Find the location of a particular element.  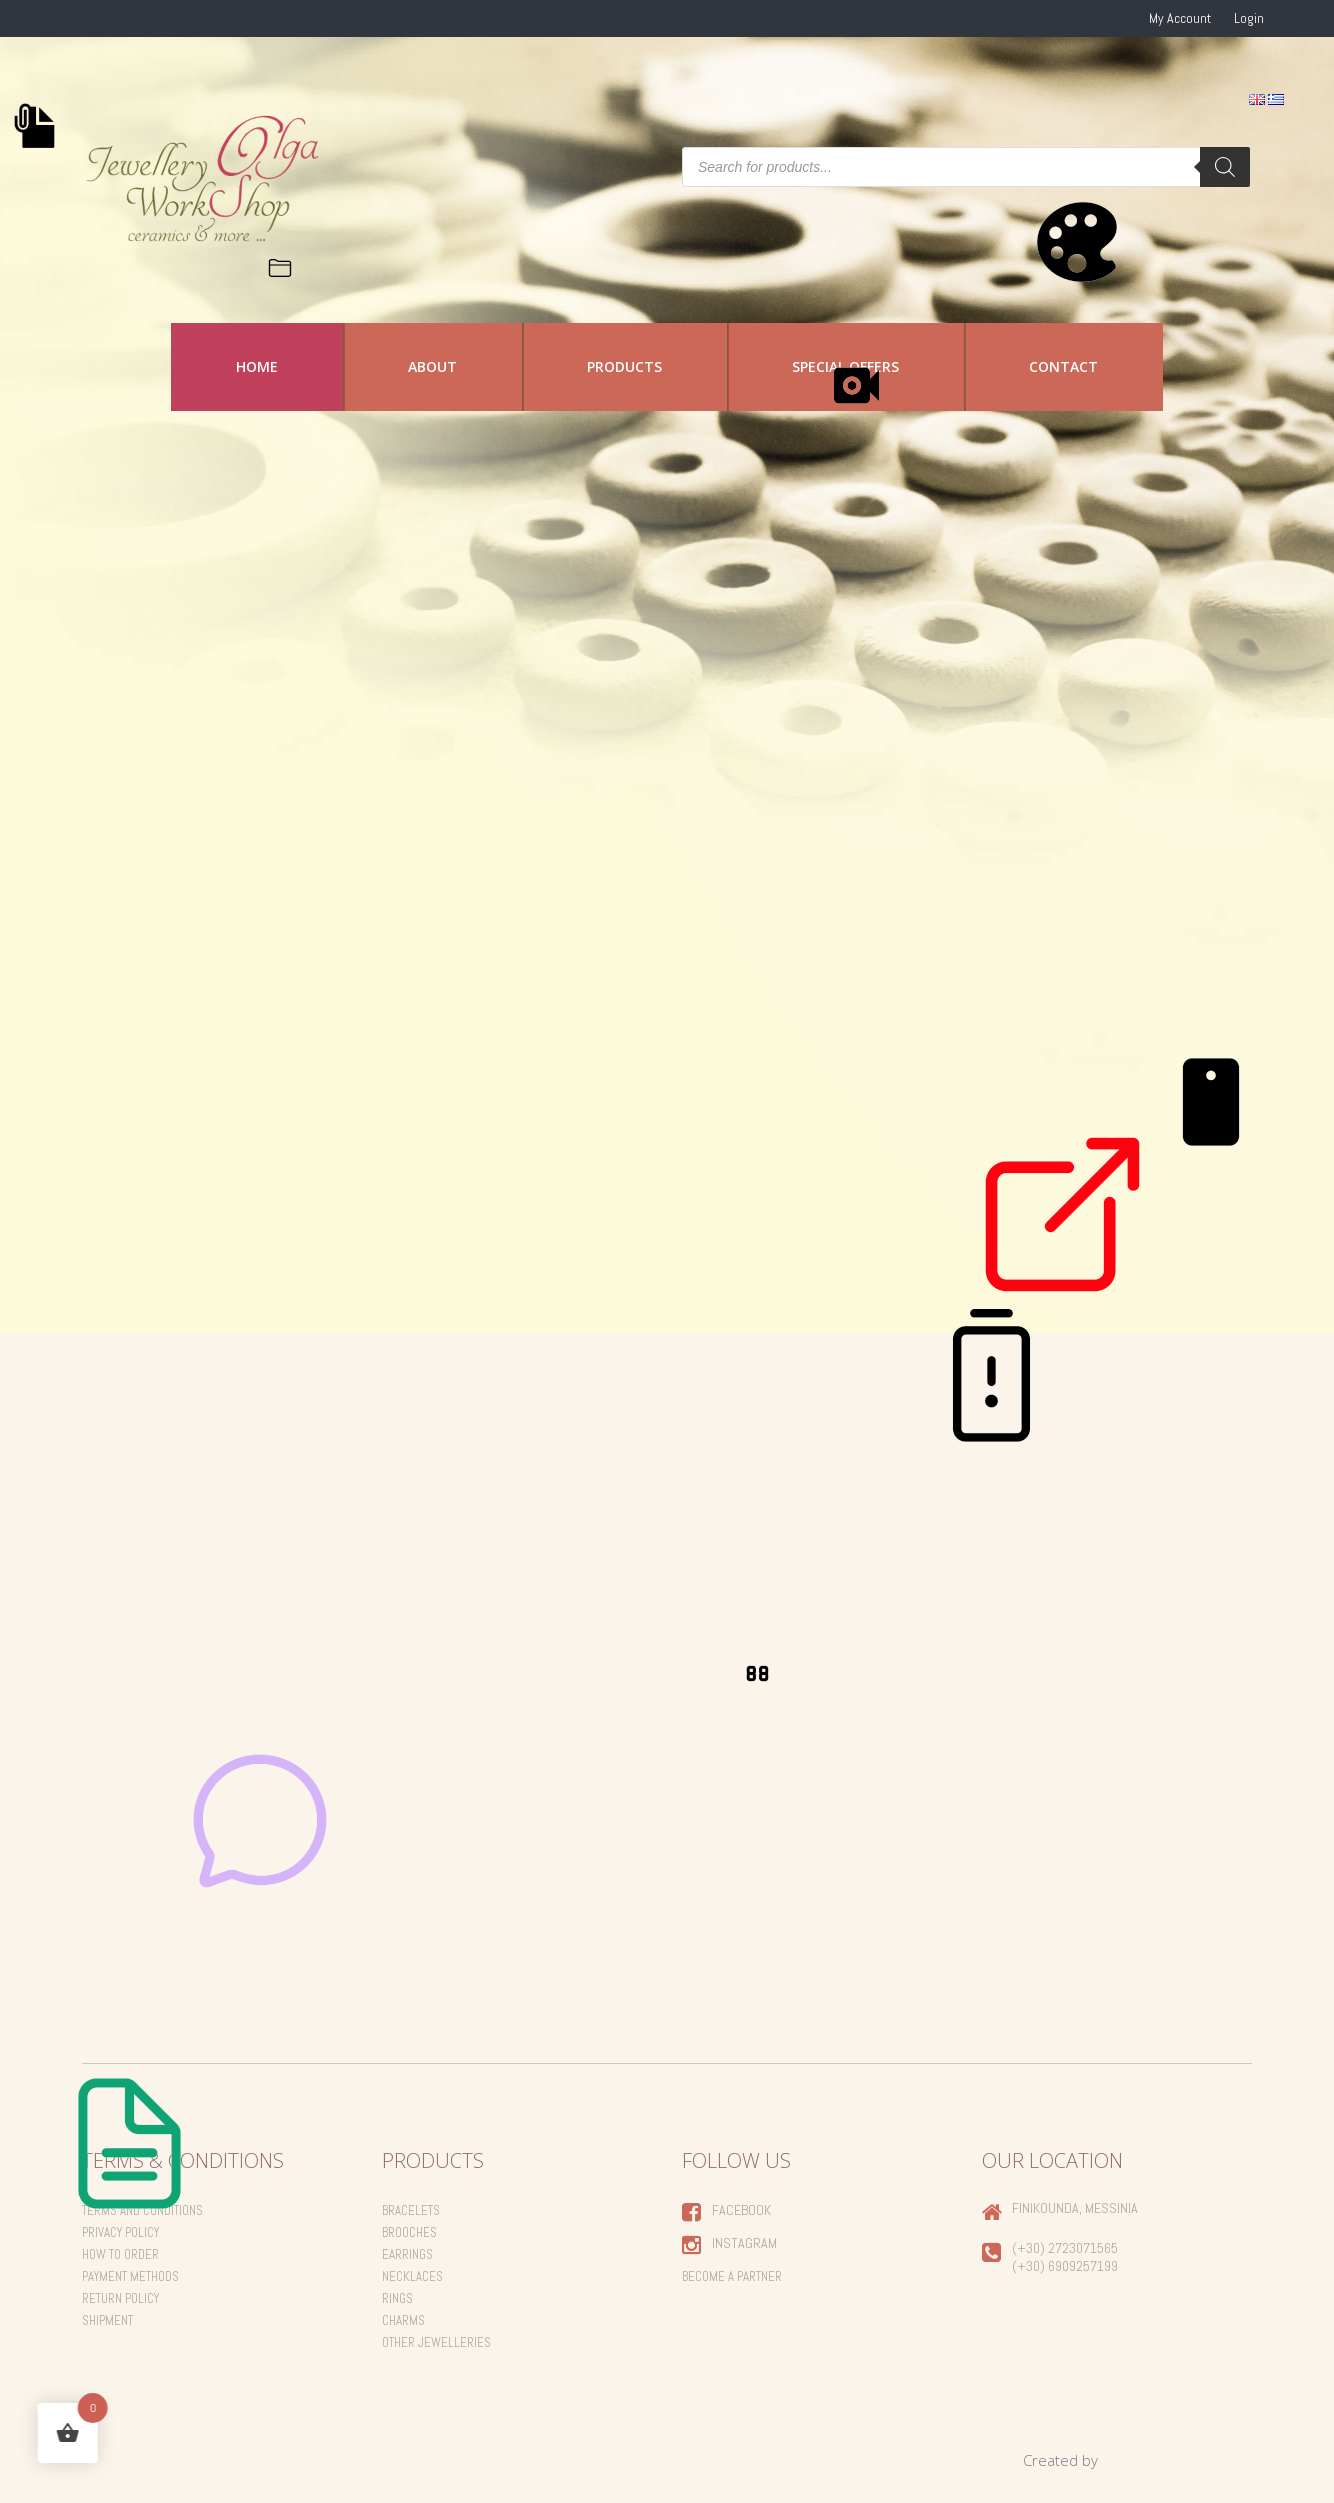

view document details is located at coordinates (129, 2143).